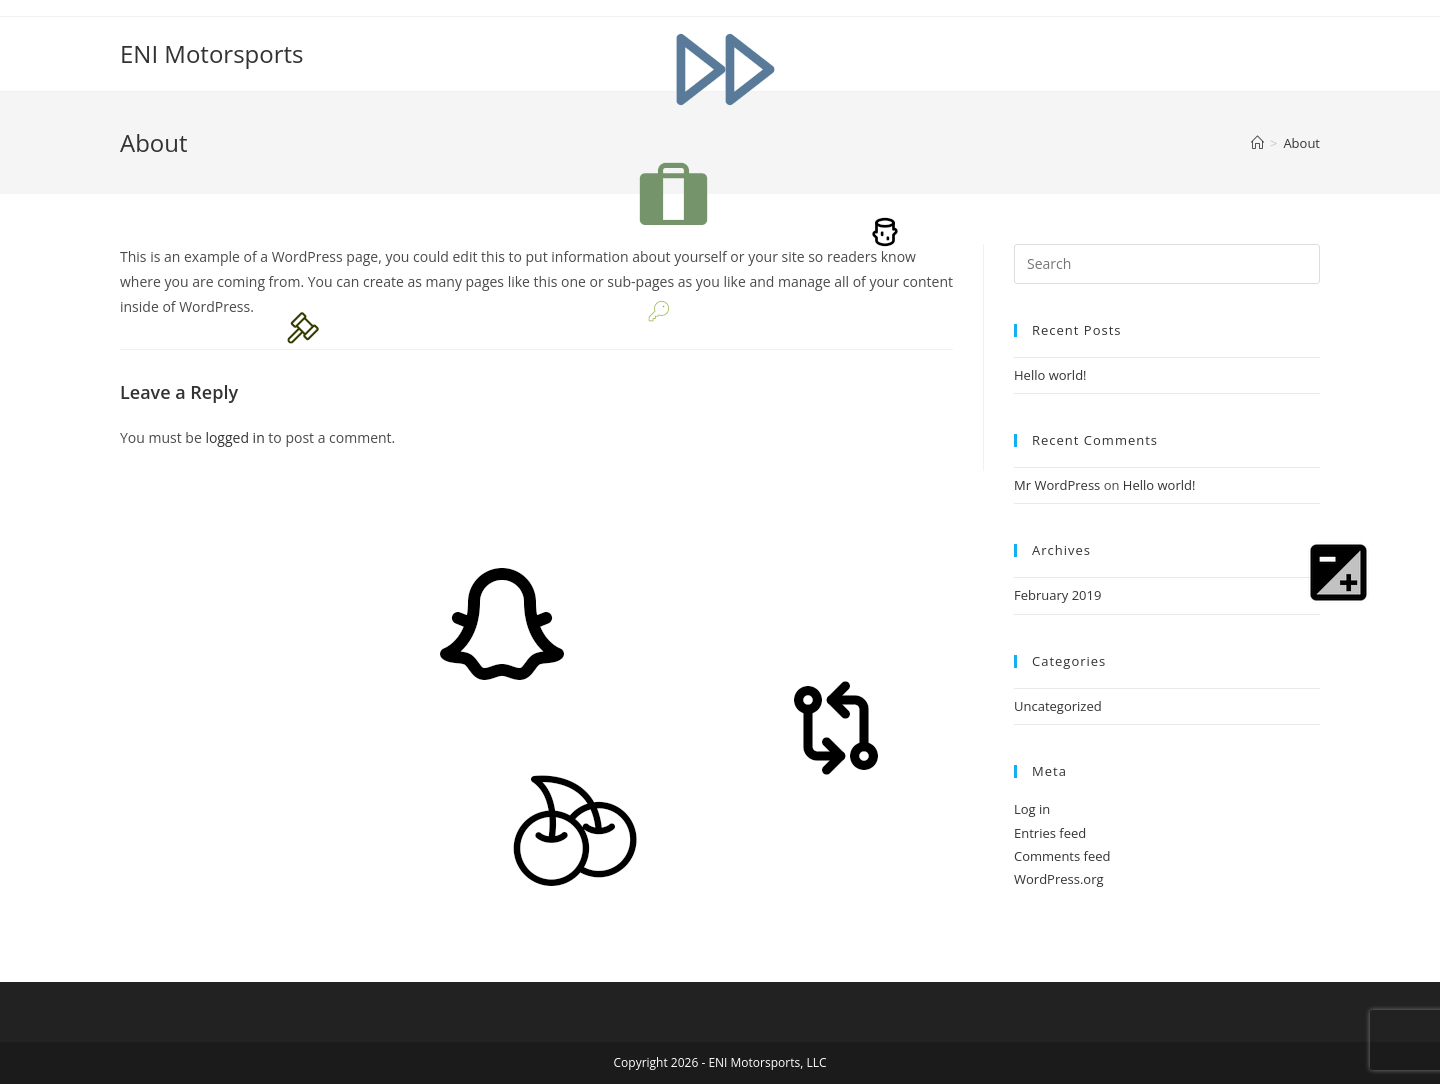 The height and width of the screenshot is (1084, 1440). Describe the element at coordinates (302, 329) in the screenshot. I see `access legal or terms of service information` at that location.